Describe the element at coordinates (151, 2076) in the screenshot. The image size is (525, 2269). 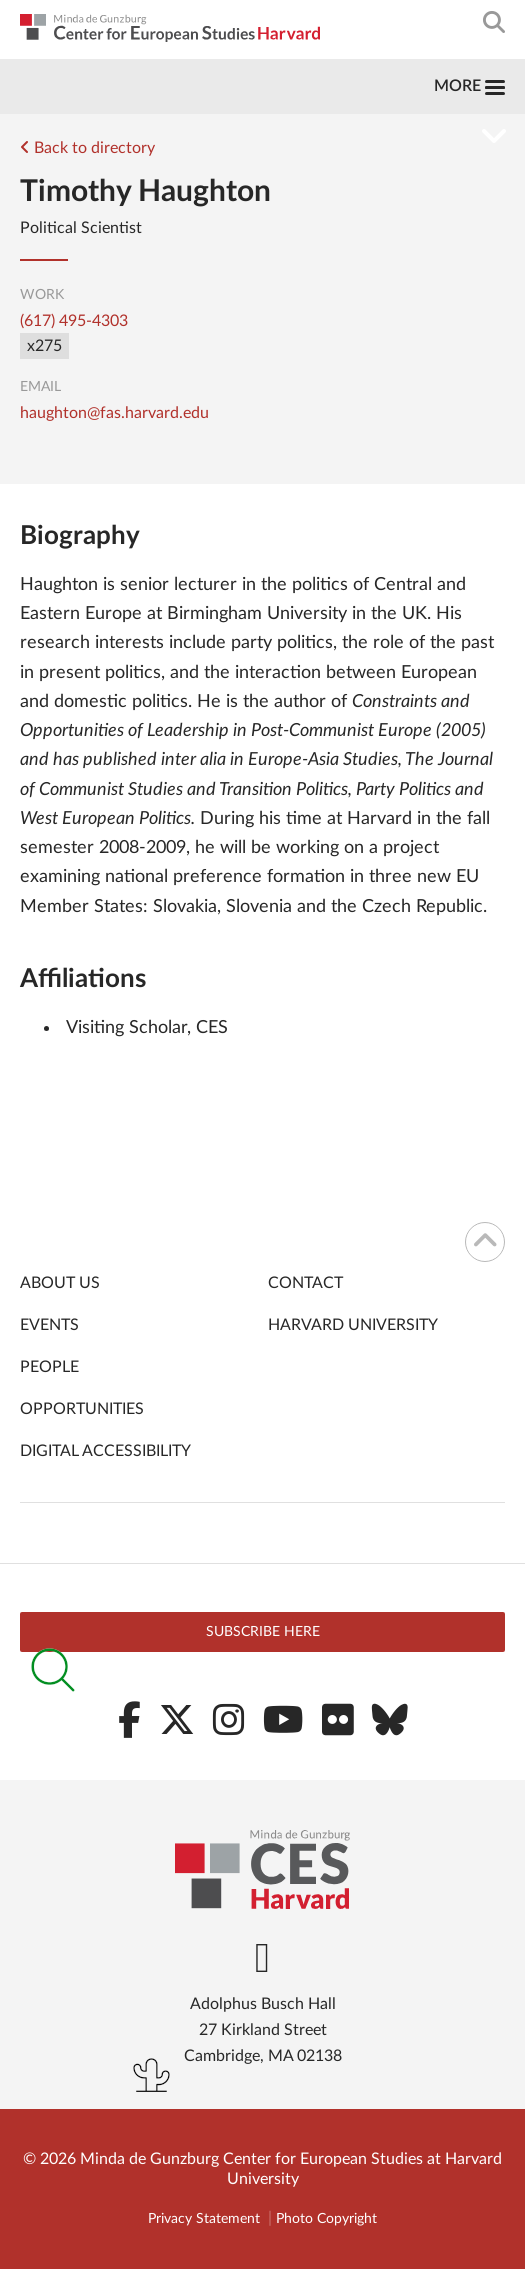
I see `indicates desert or arid climate theme` at that location.